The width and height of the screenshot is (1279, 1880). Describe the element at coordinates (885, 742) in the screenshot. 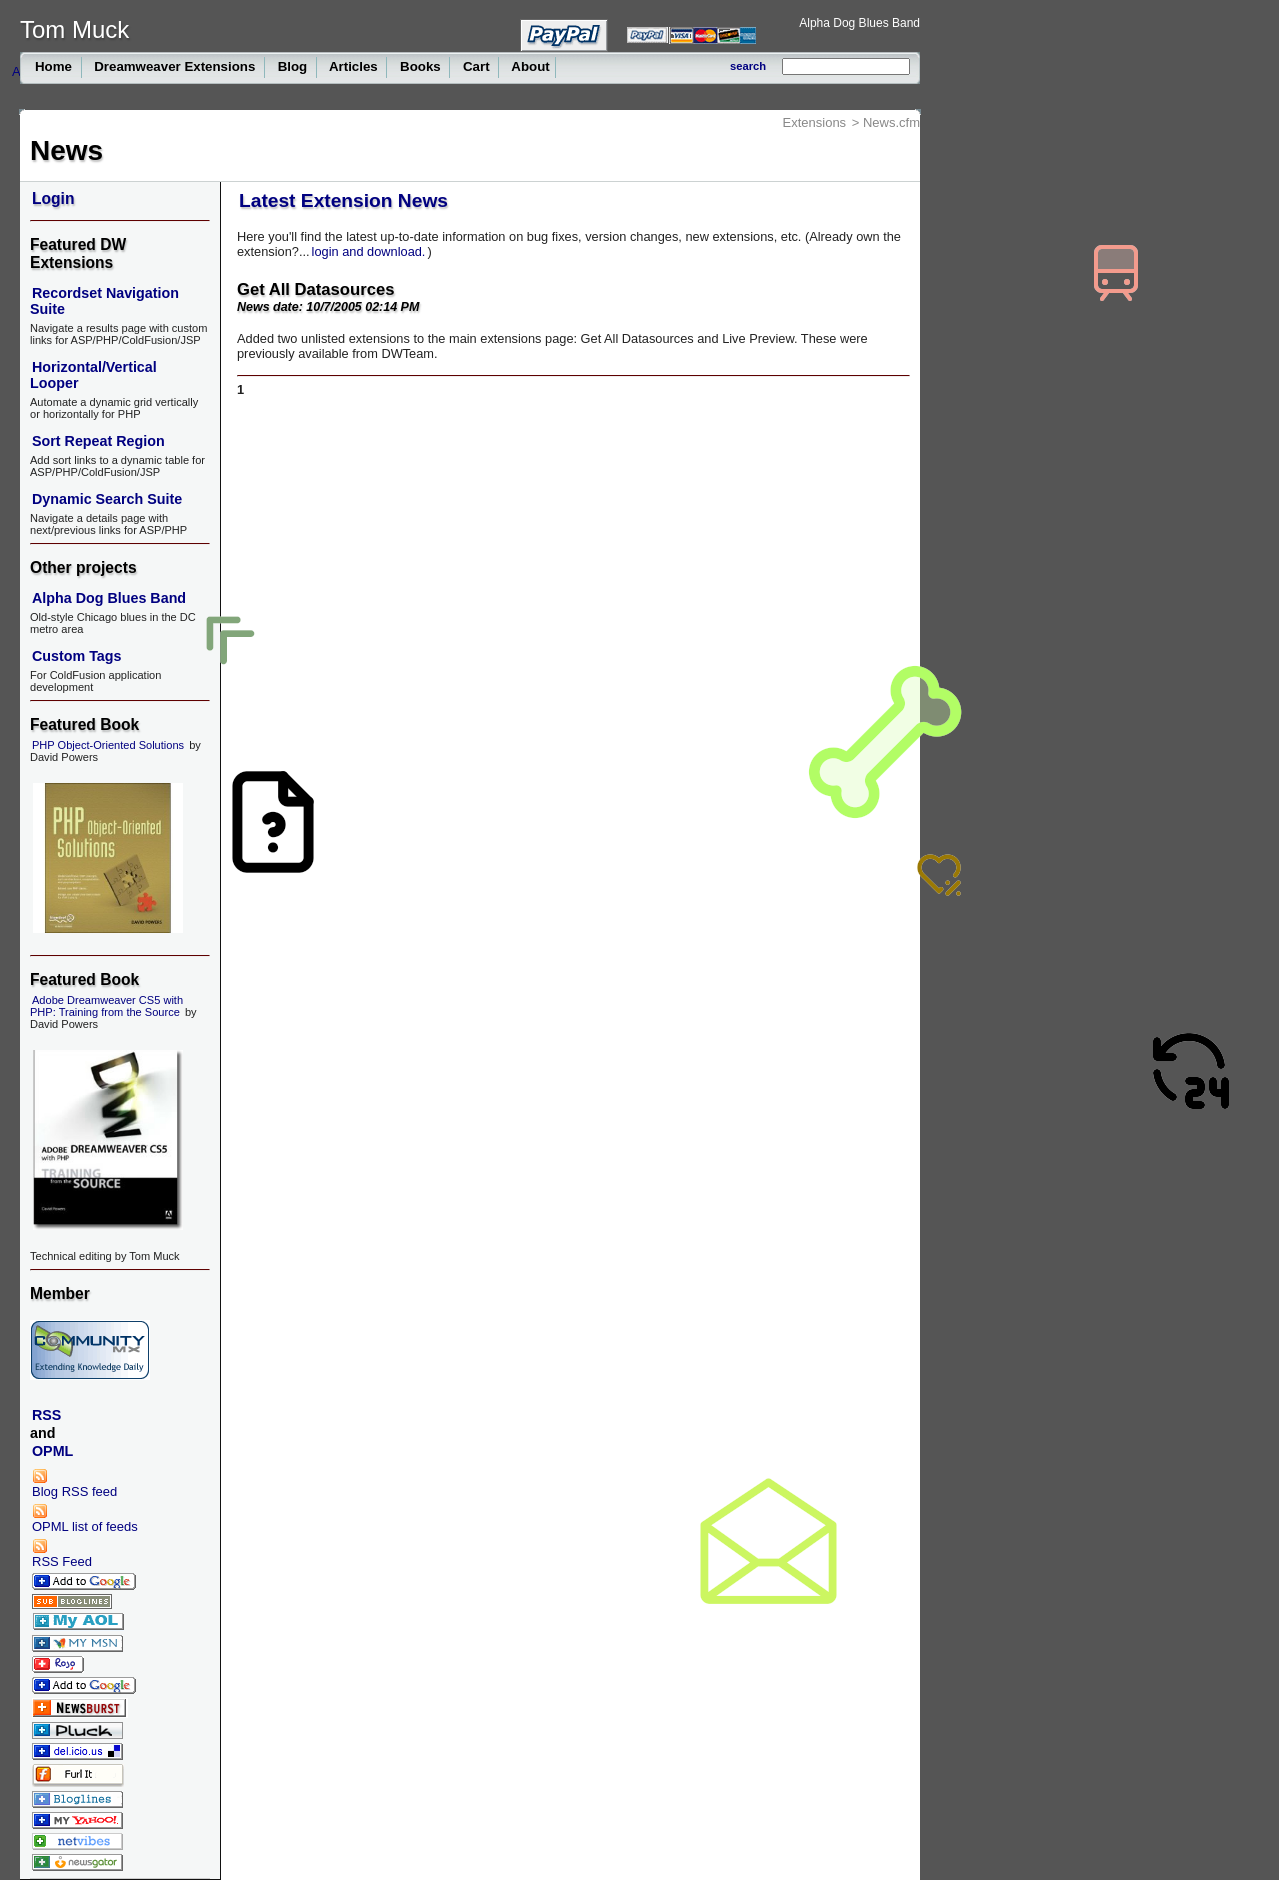

I see `access pet-related features or settings` at that location.